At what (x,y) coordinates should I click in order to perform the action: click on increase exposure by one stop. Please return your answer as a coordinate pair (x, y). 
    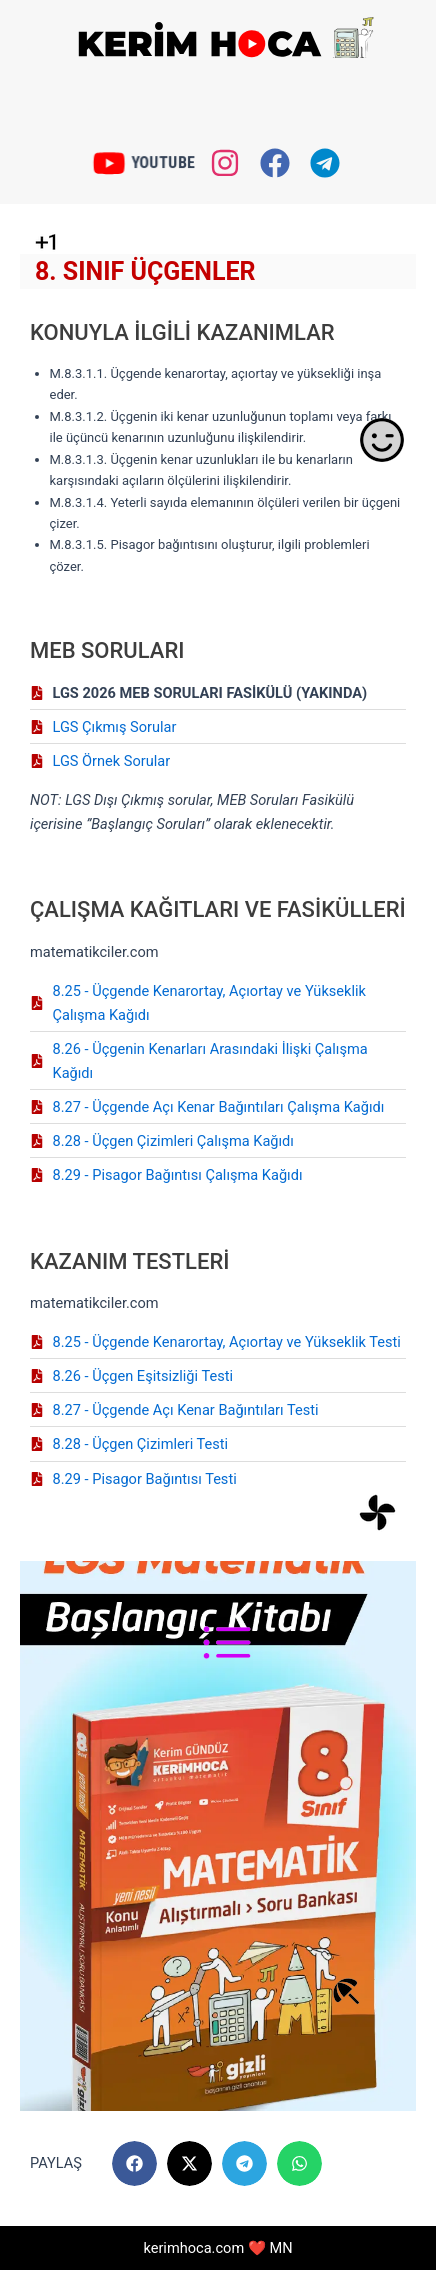
    Looking at the image, I should click on (45, 242).